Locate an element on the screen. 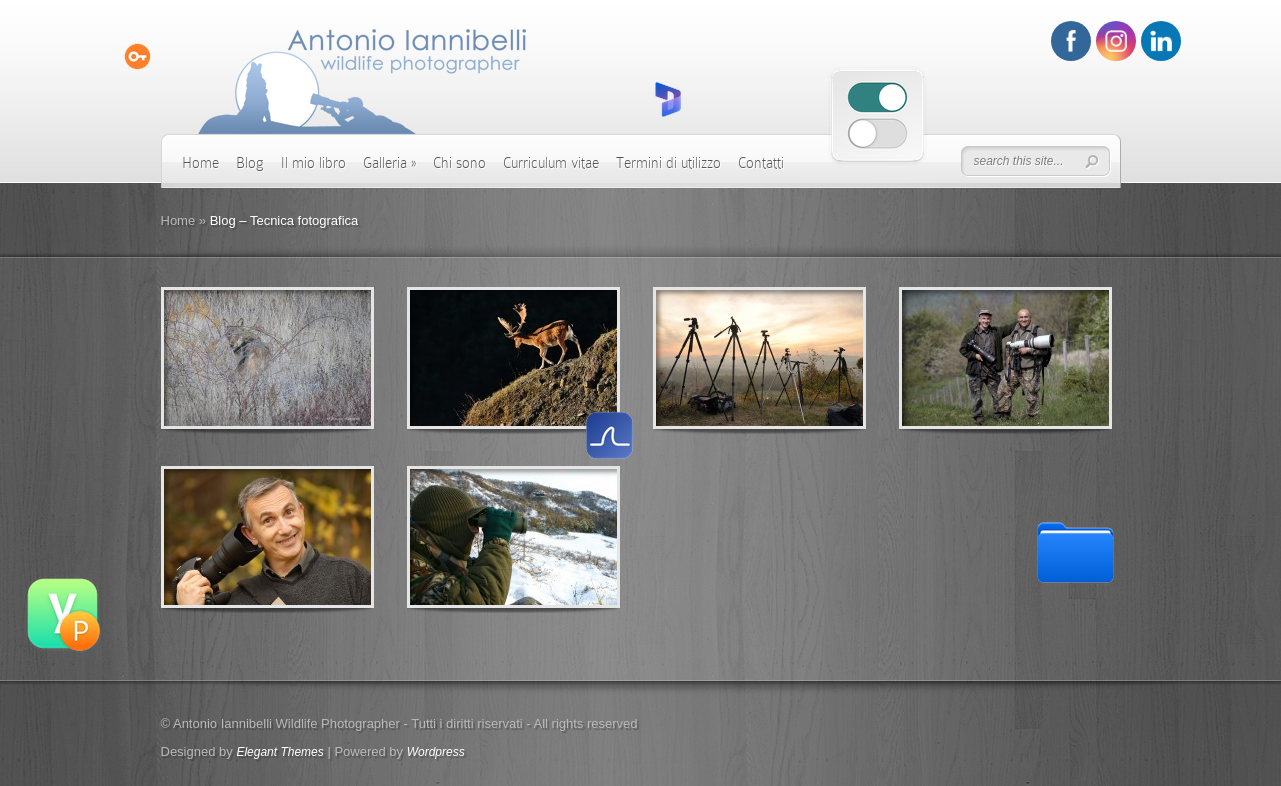 The image size is (1281, 786). indicates encrypted or password-protected content is located at coordinates (137, 56).